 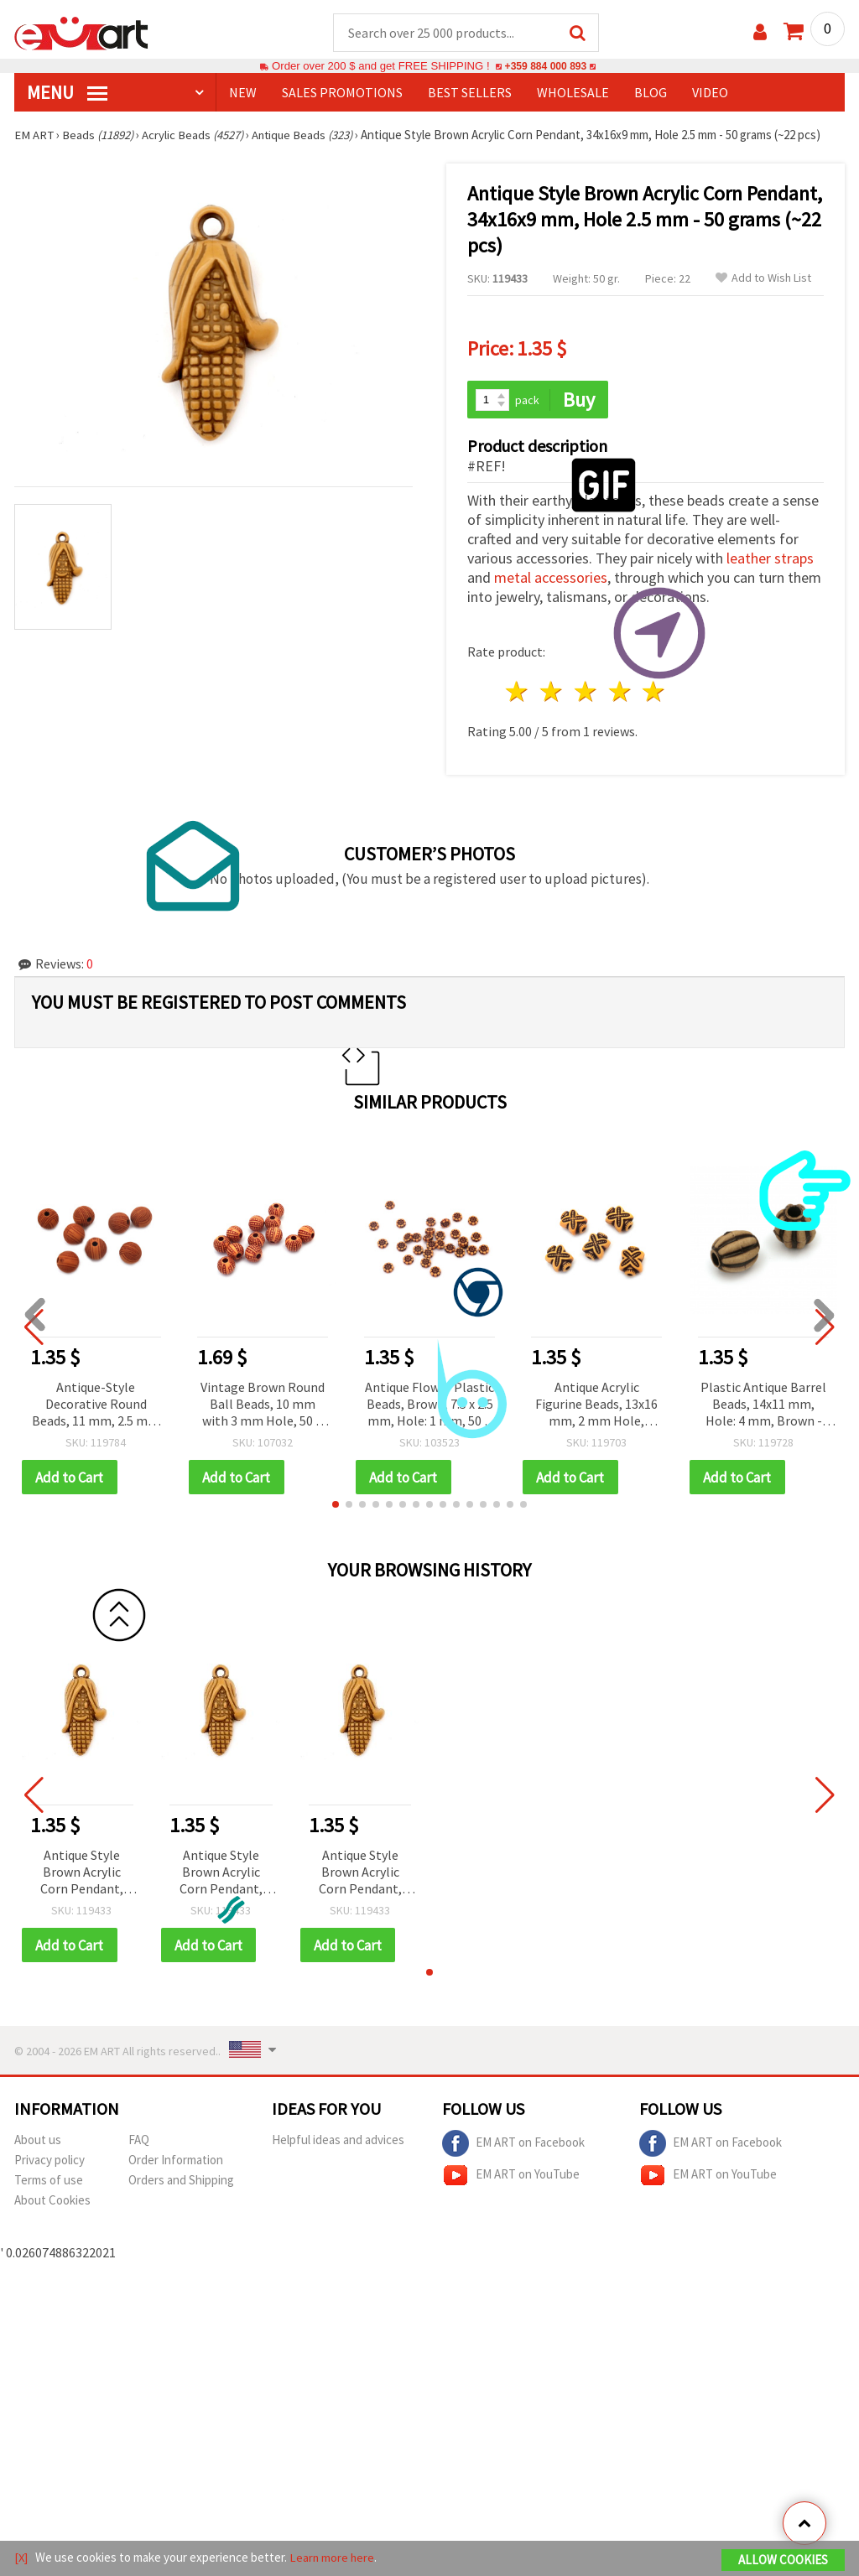 I want to click on insert a code block or snippet, so click(x=362, y=1068).